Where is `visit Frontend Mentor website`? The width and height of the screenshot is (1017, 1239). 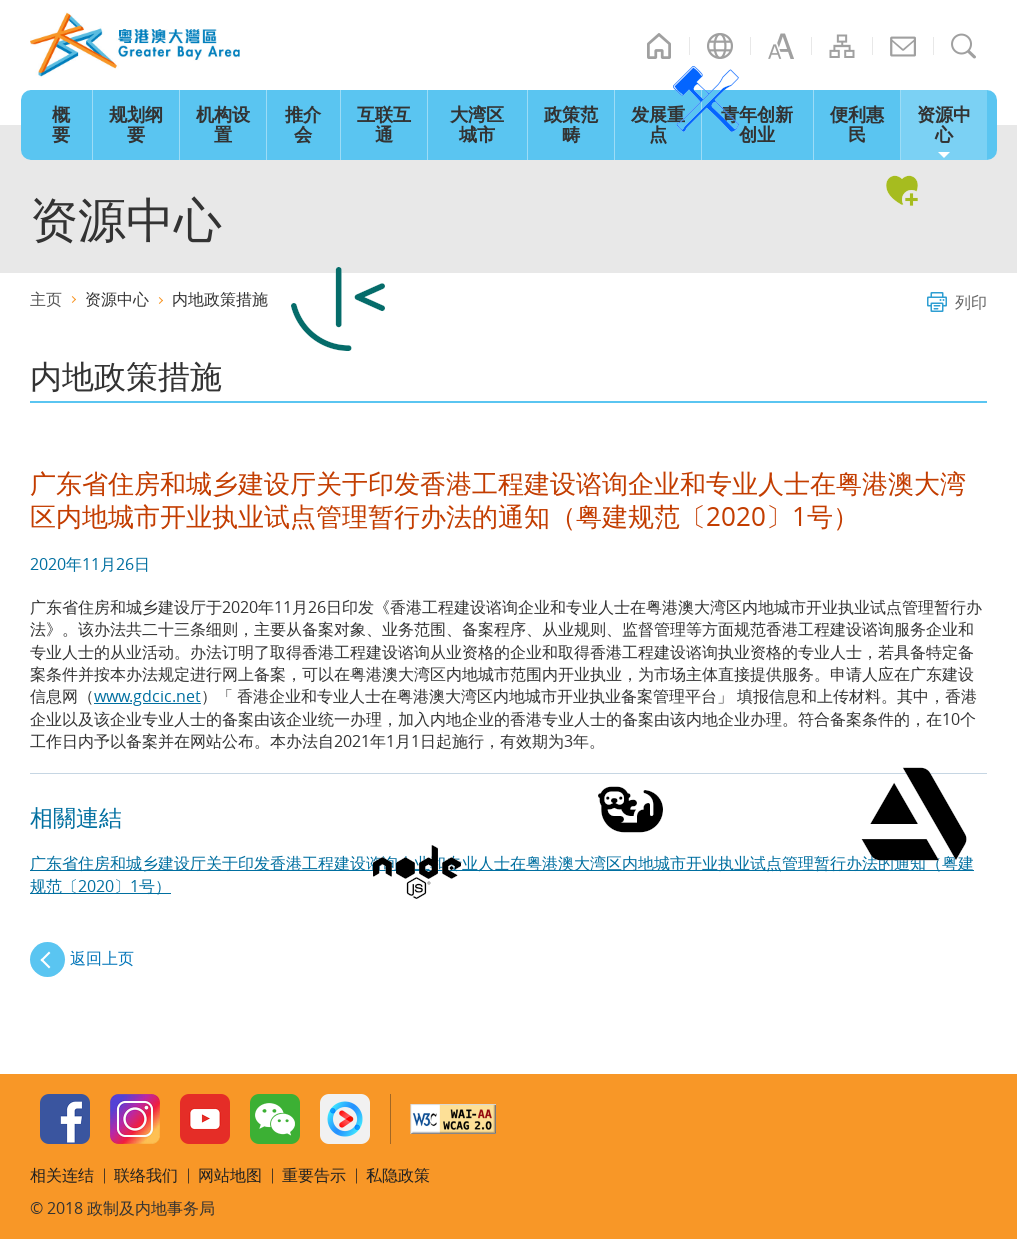 visit Frontend Mentor website is located at coordinates (338, 309).